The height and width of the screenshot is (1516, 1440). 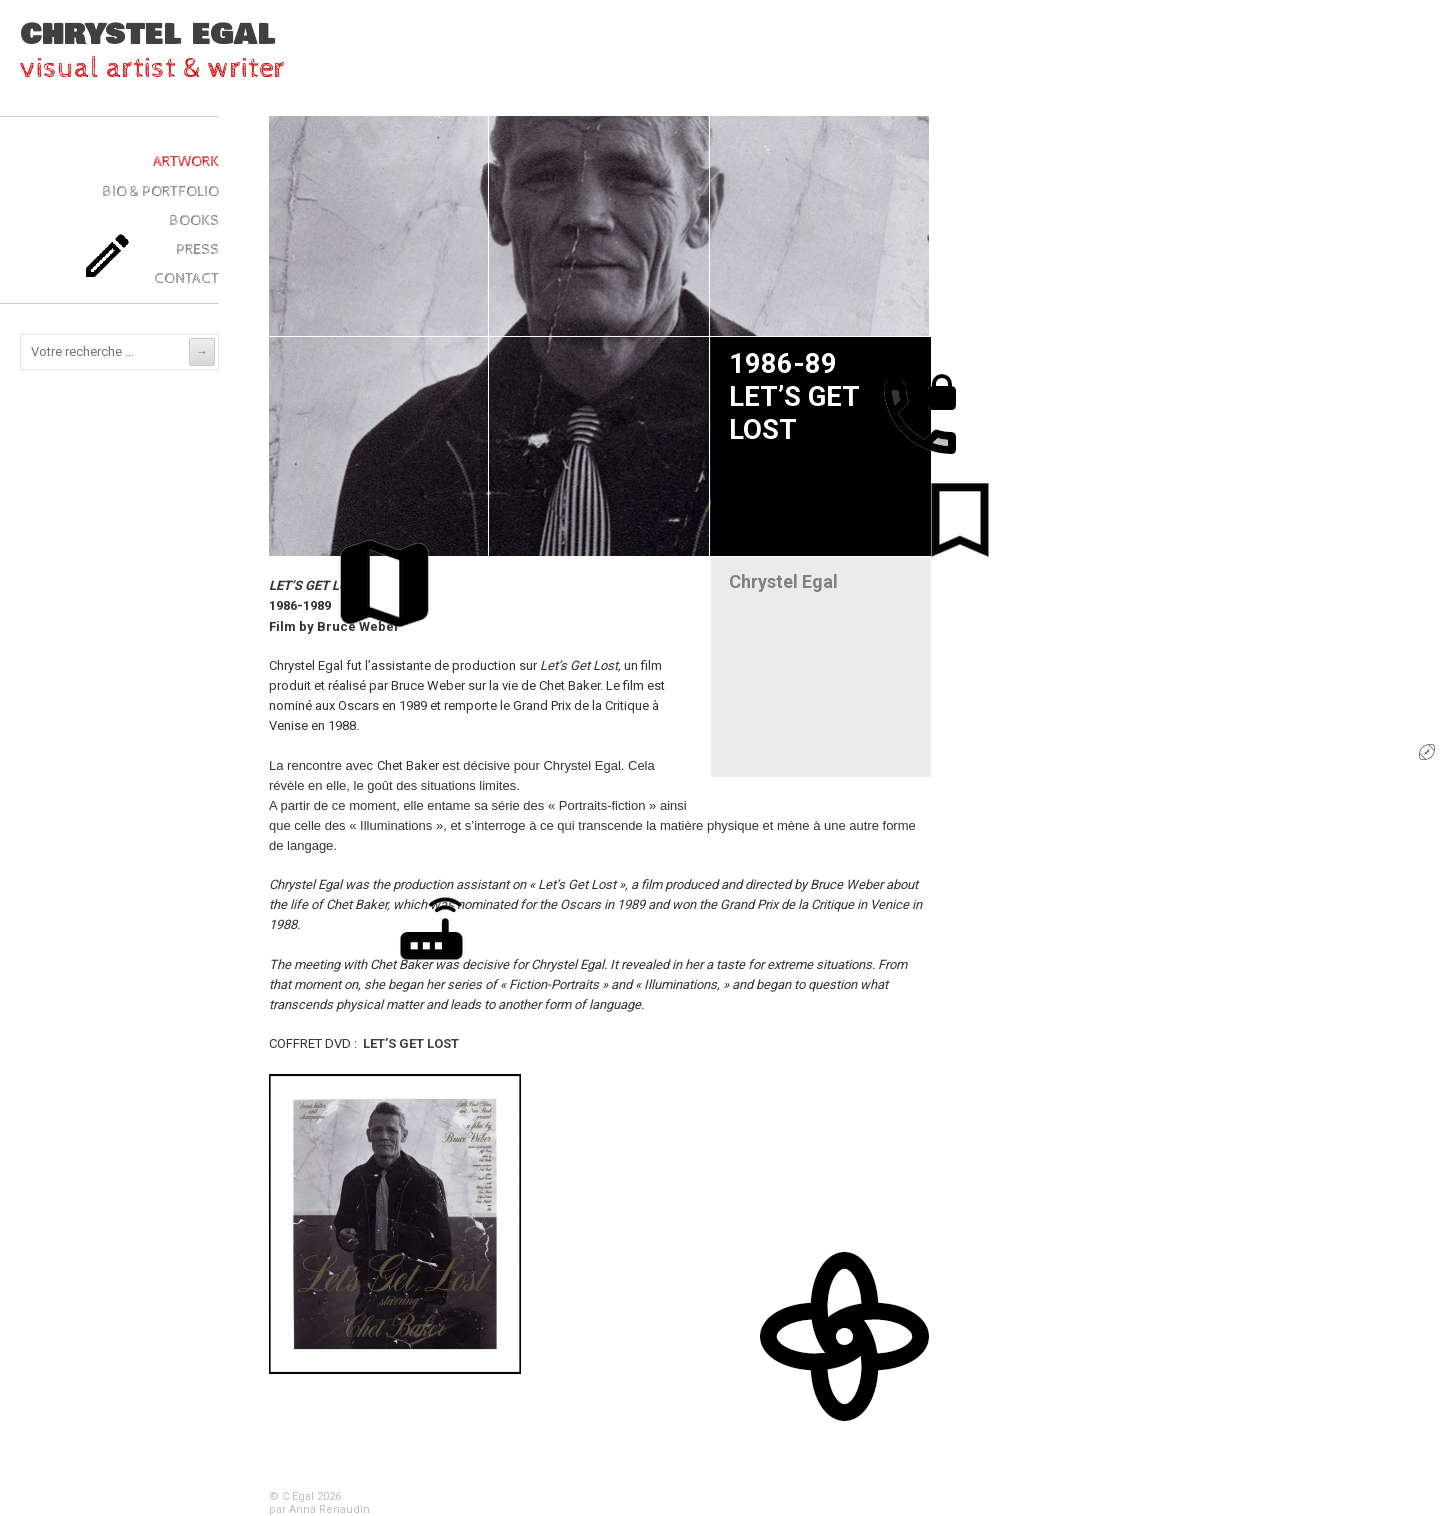 What do you see at coordinates (107, 255) in the screenshot?
I see `create or compose new content` at bounding box center [107, 255].